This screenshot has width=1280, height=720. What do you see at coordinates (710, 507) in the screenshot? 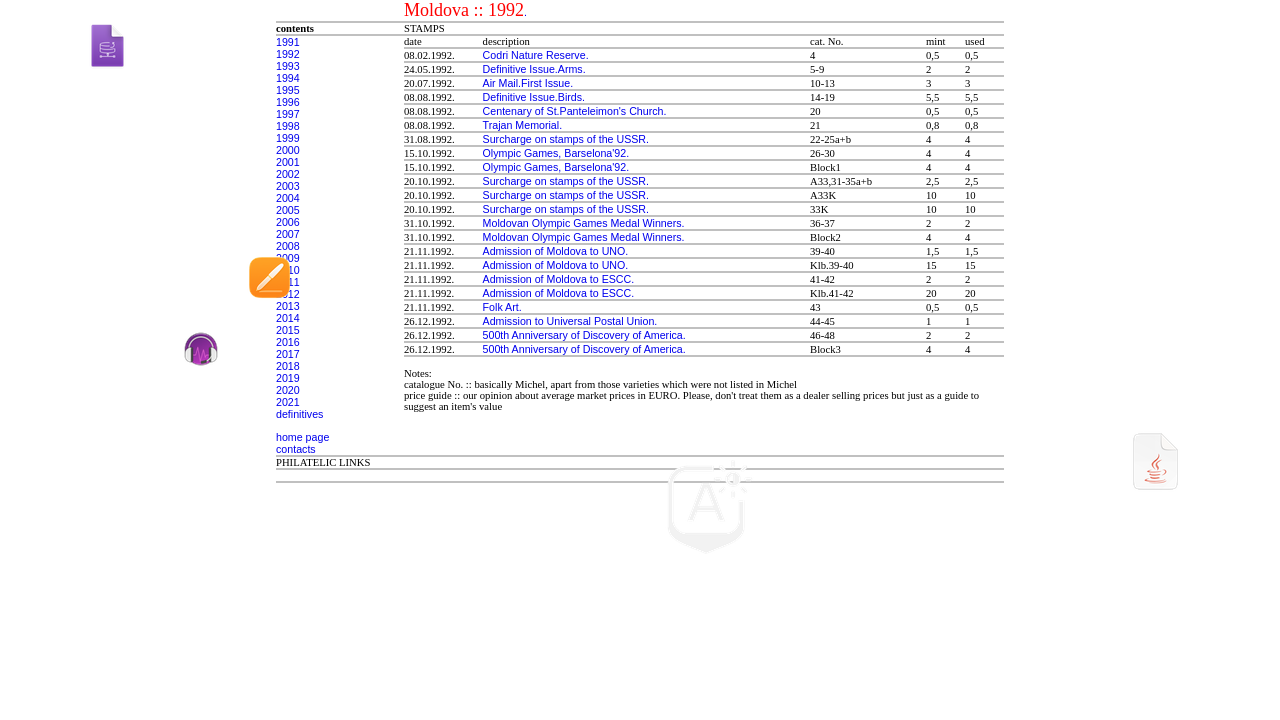
I see `adjust keyboard backlight brightness` at bounding box center [710, 507].